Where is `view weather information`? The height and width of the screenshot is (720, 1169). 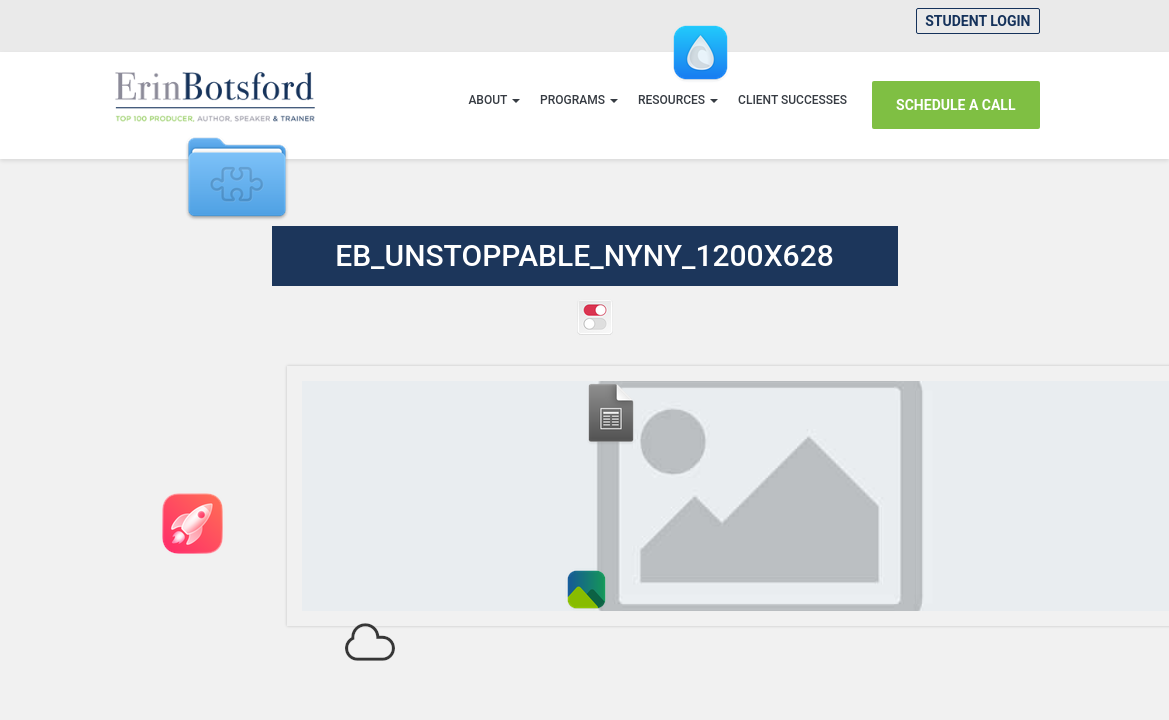 view weather information is located at coordinates (370, 642).